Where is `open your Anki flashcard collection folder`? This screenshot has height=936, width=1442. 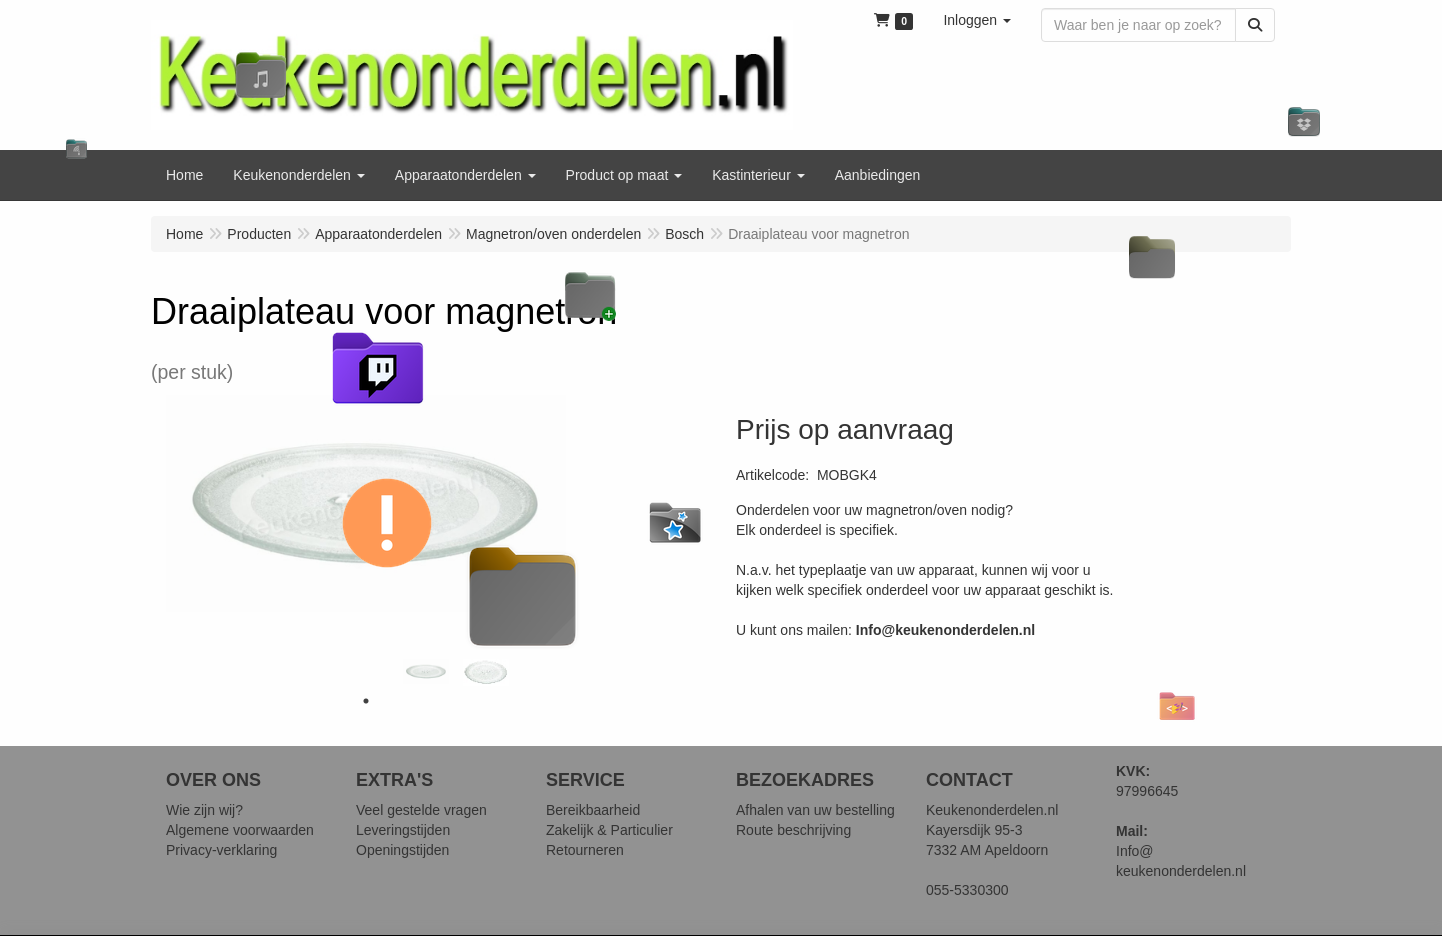 open your Anki flashcard collection folder is located at coordinates (675, 524).